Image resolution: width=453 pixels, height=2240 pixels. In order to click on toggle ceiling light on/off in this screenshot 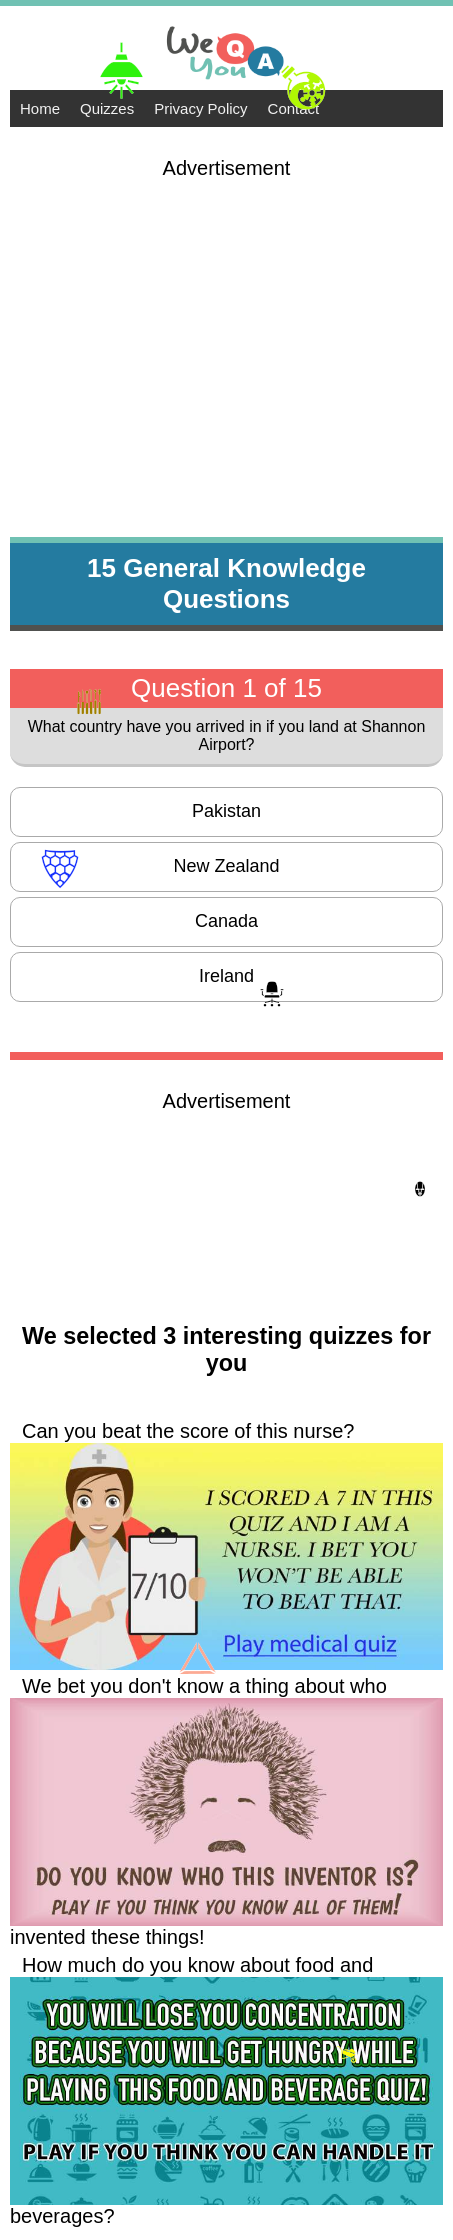, I will do `click(121, 70)`.